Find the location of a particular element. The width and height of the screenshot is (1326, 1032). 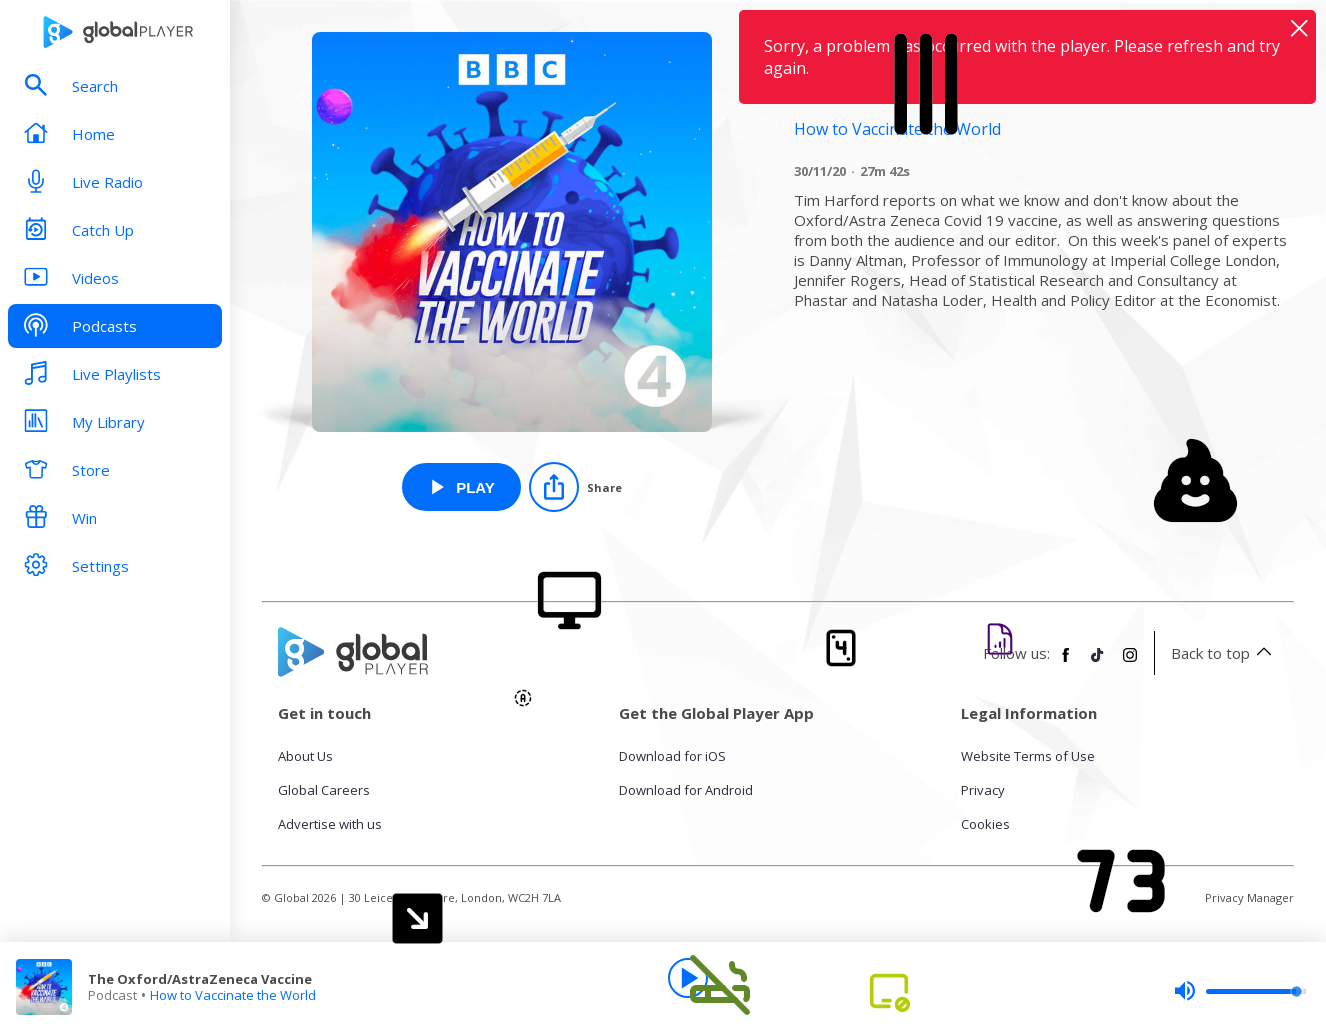

disconnect or remove iPad from horizontal display is located at coordinates (889, 991).